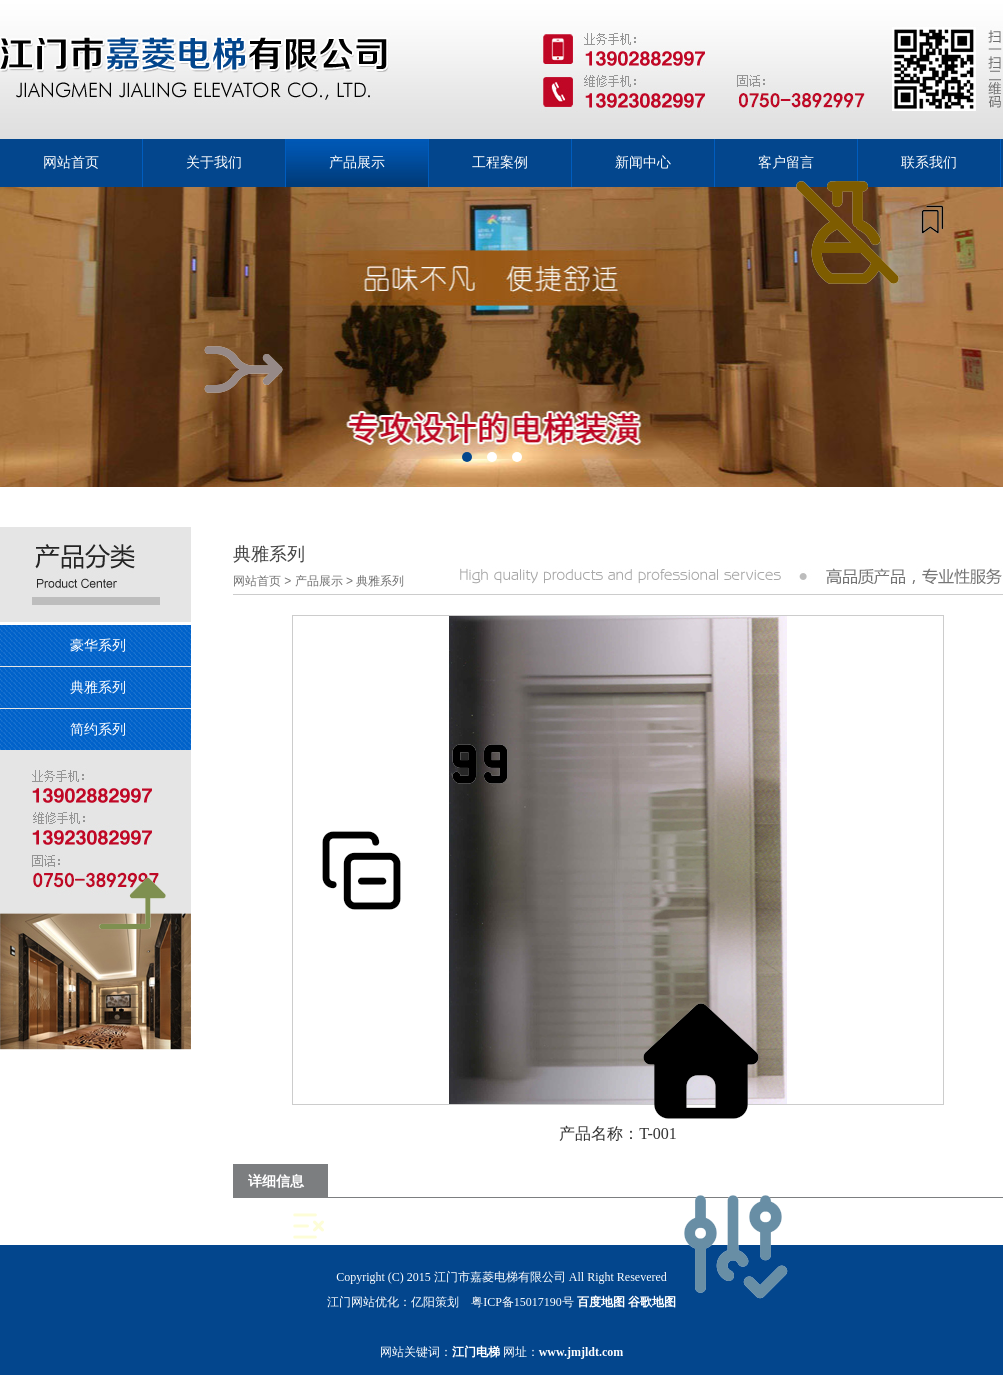  What do you see at coordinates (243, 369) in the screenshot?
I see `merge or combine selected items` at bounding box center [243, 369].